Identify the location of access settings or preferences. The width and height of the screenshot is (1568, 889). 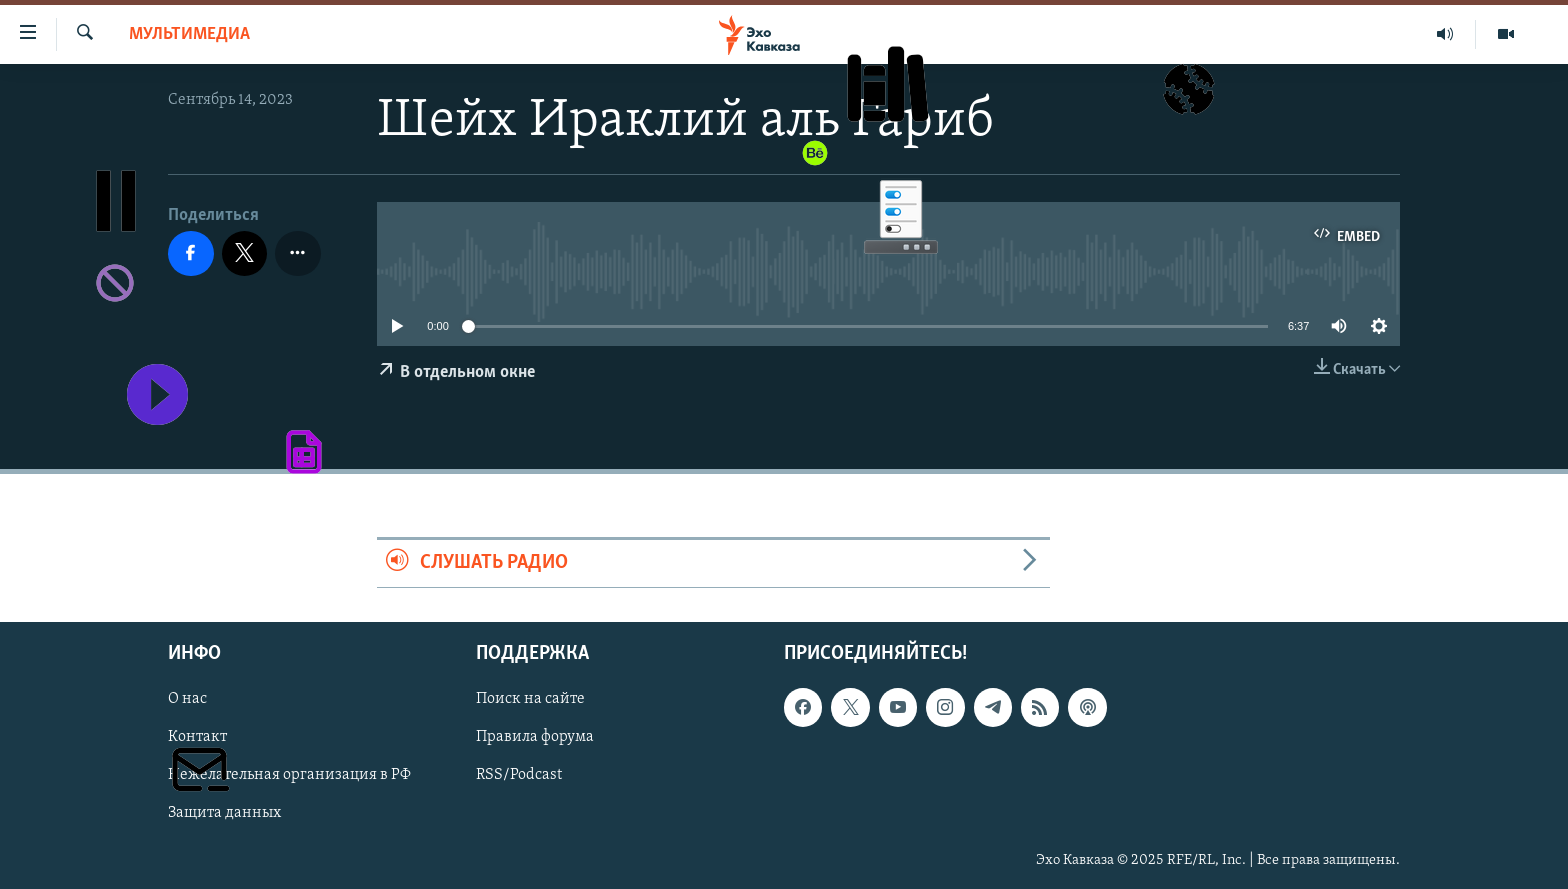
(901, 217).